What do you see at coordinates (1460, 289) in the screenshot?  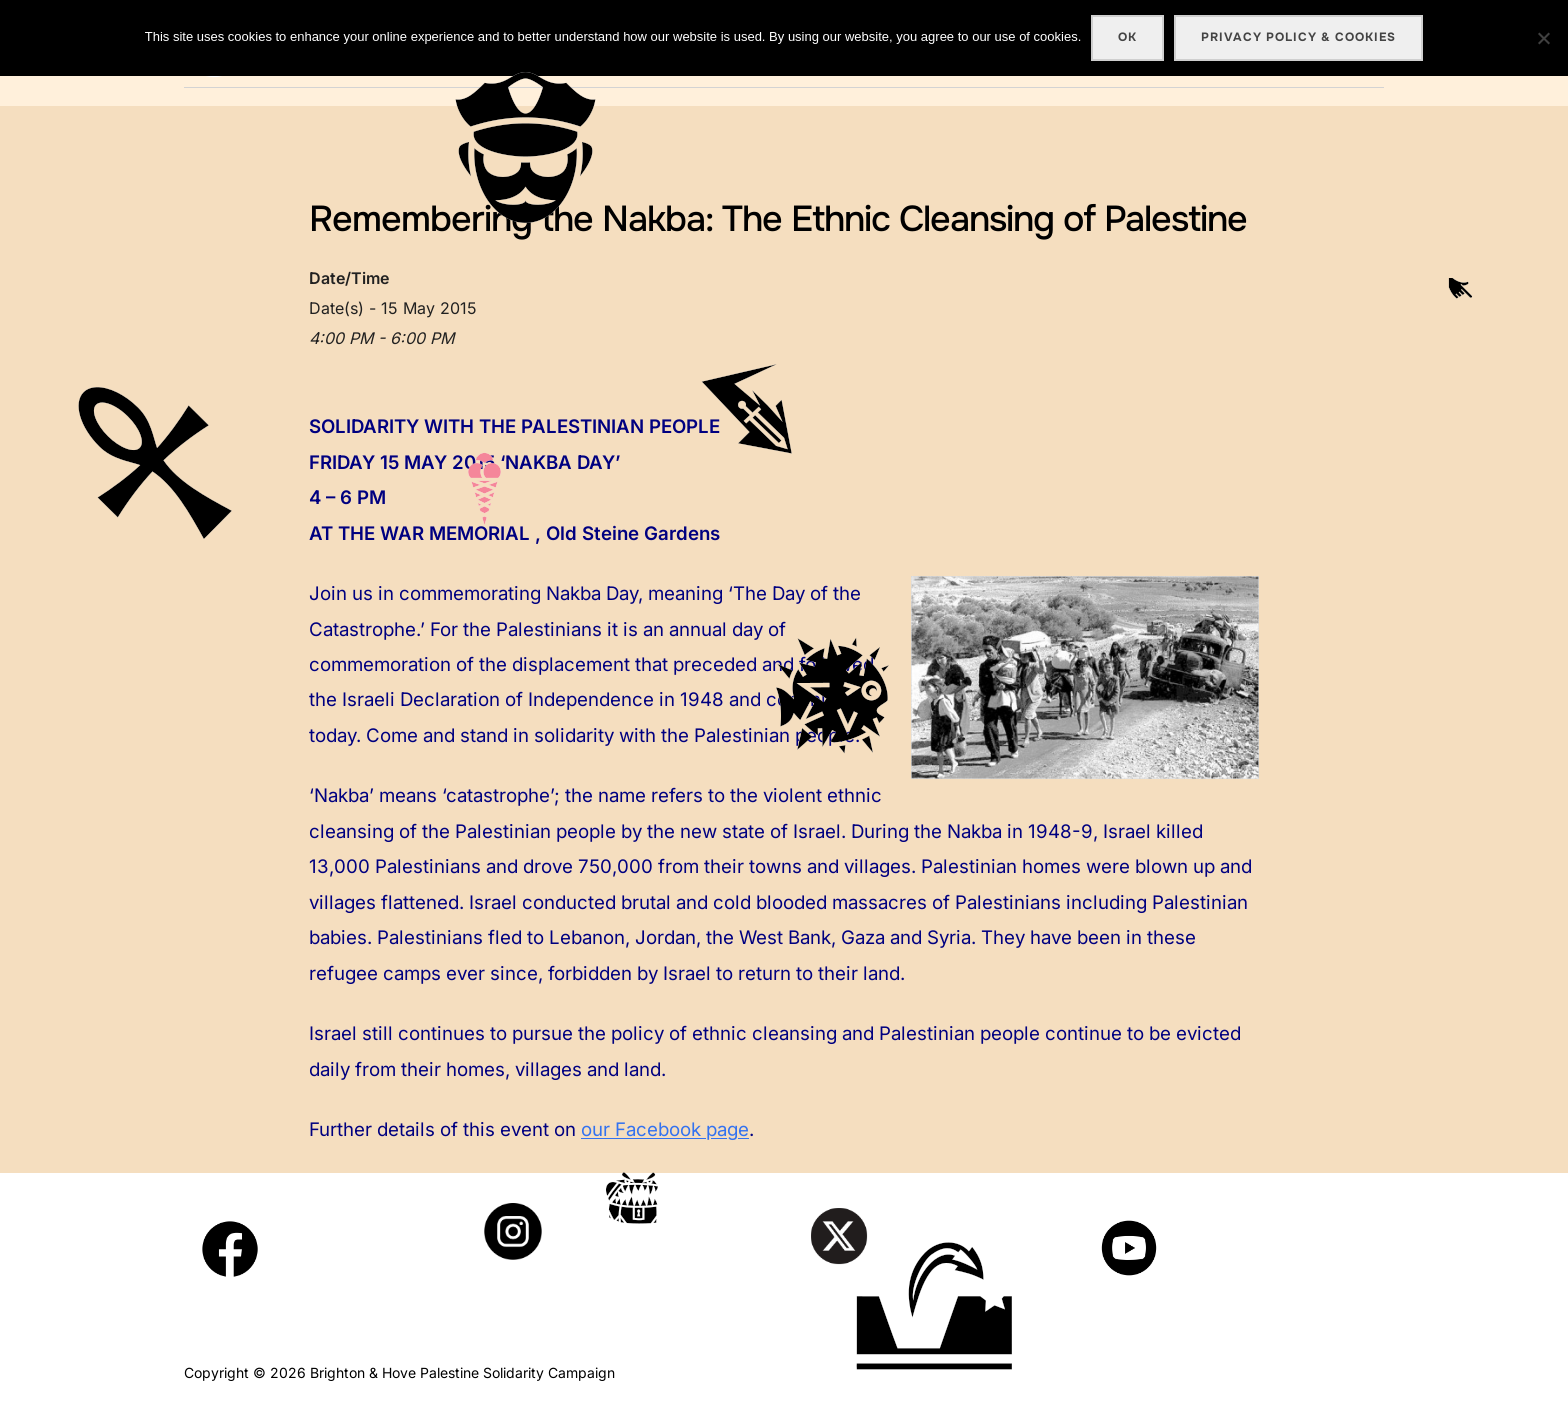 I see `tap to select or indicate an item` at bounding box center [1460, 289].